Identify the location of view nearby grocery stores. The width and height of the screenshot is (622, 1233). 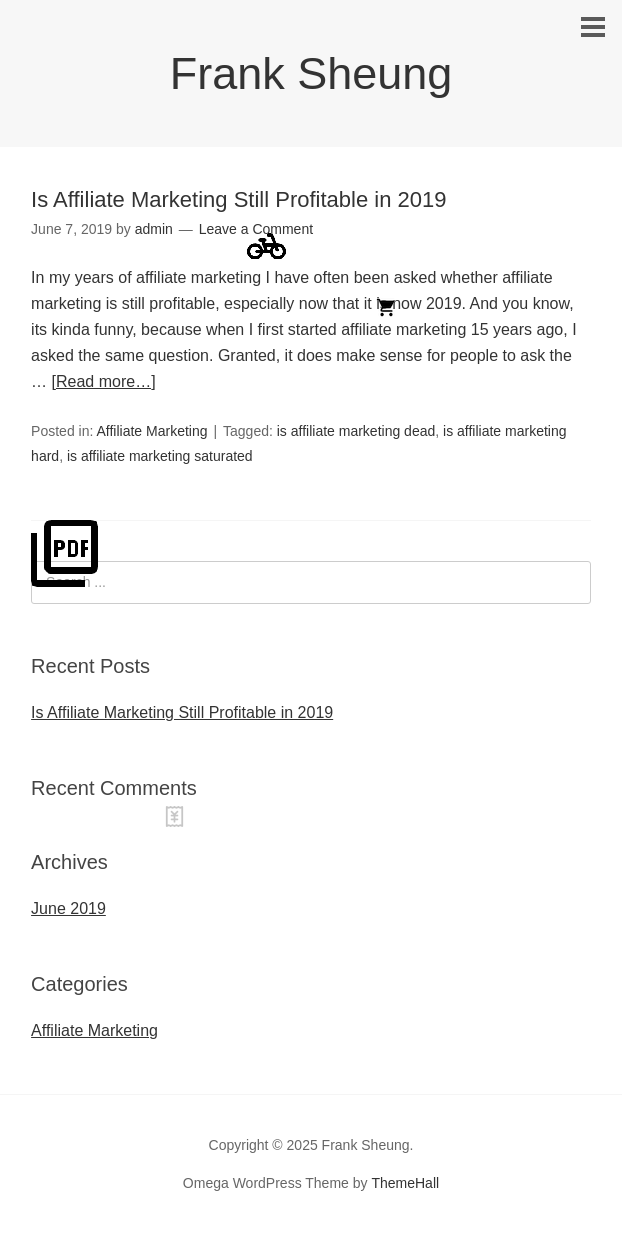
(386, 307).